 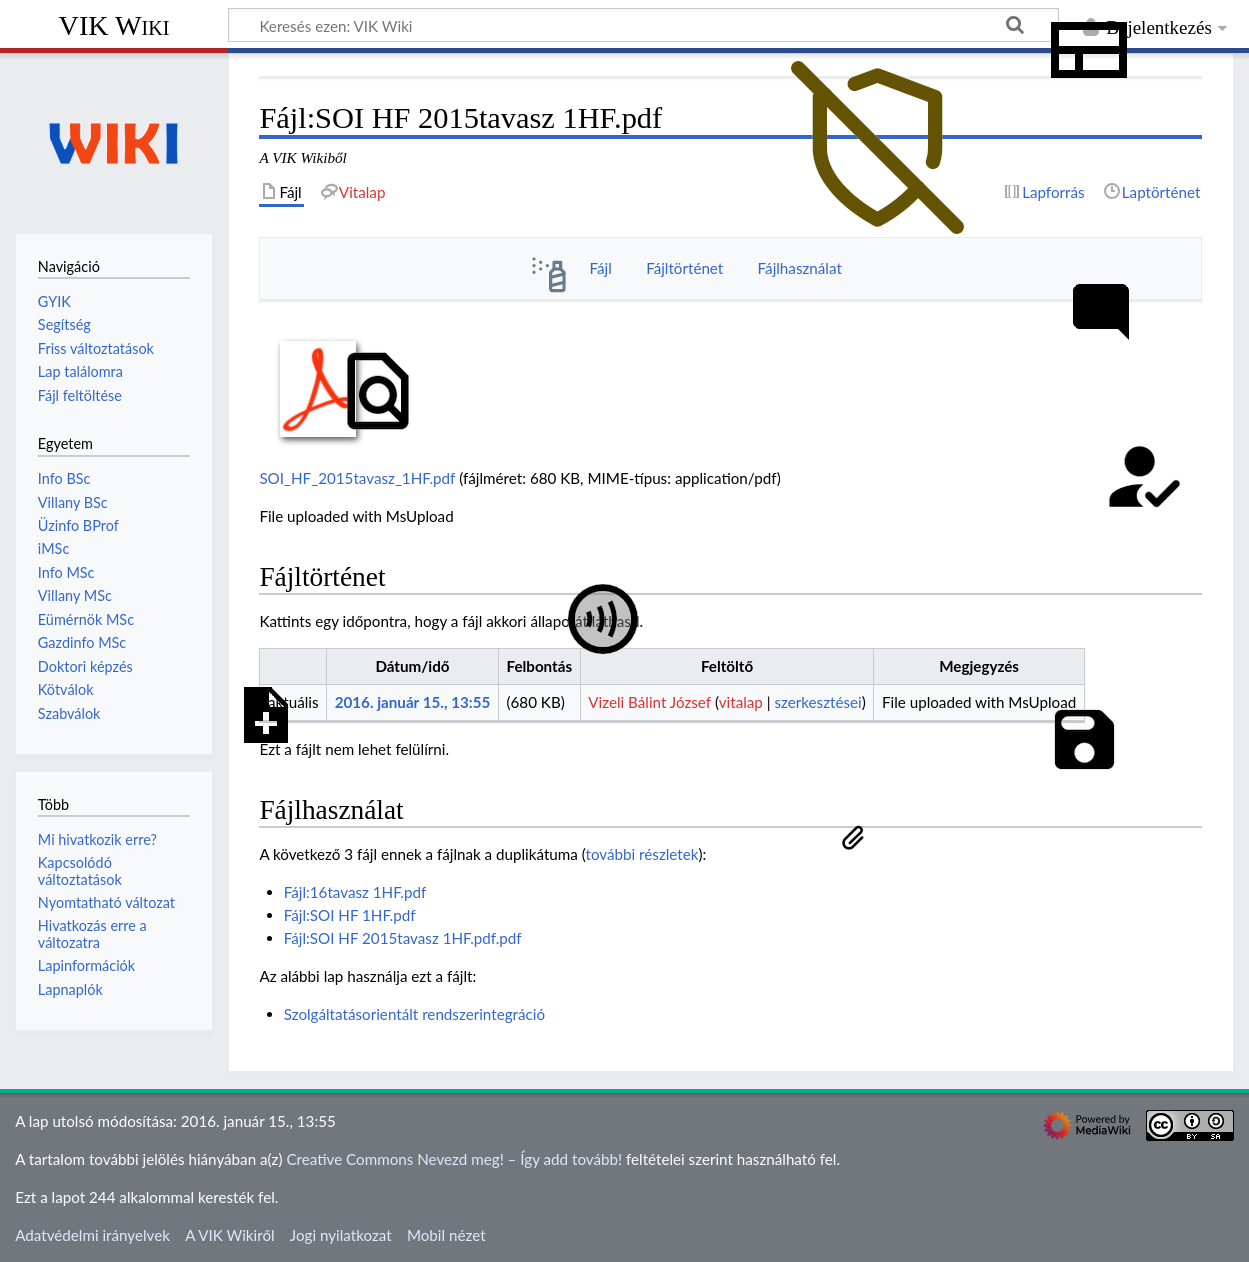 What do you see at coordinates (266, 715) in the screenshot?
I see `create a new note or document` at bounding box center [266, 715].